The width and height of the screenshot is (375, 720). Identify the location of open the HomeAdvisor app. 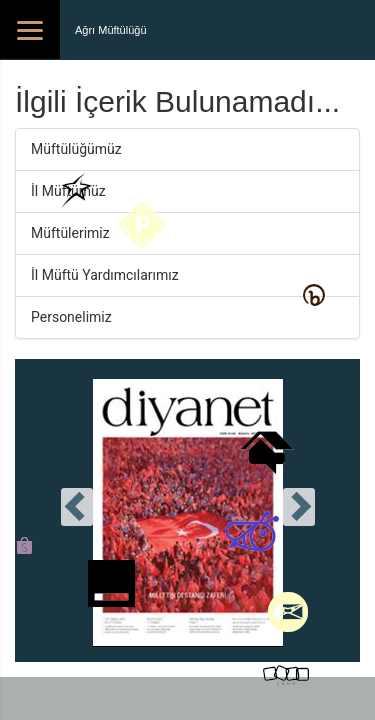
(267, 453).